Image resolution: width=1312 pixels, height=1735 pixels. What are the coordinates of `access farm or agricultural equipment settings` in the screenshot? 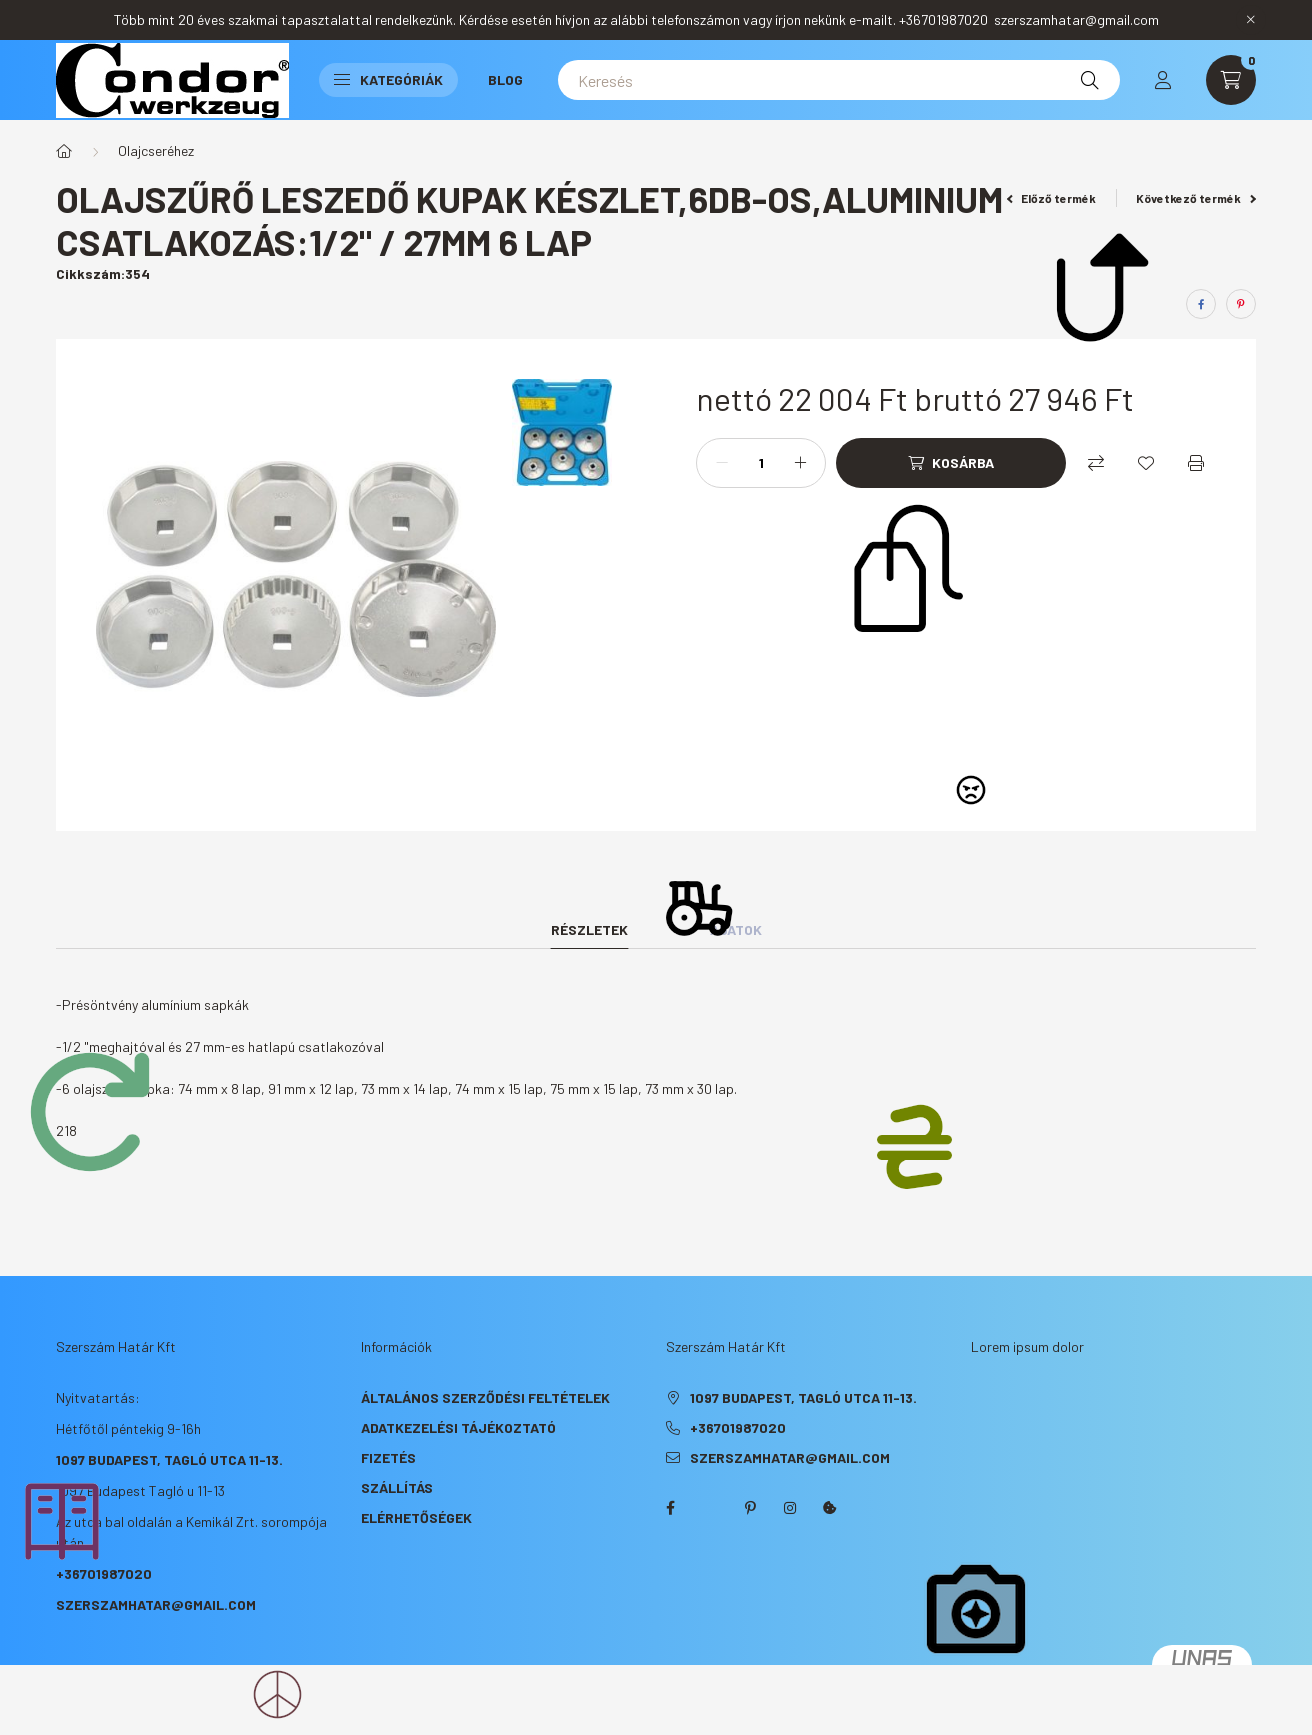 It's located at (699, 908).